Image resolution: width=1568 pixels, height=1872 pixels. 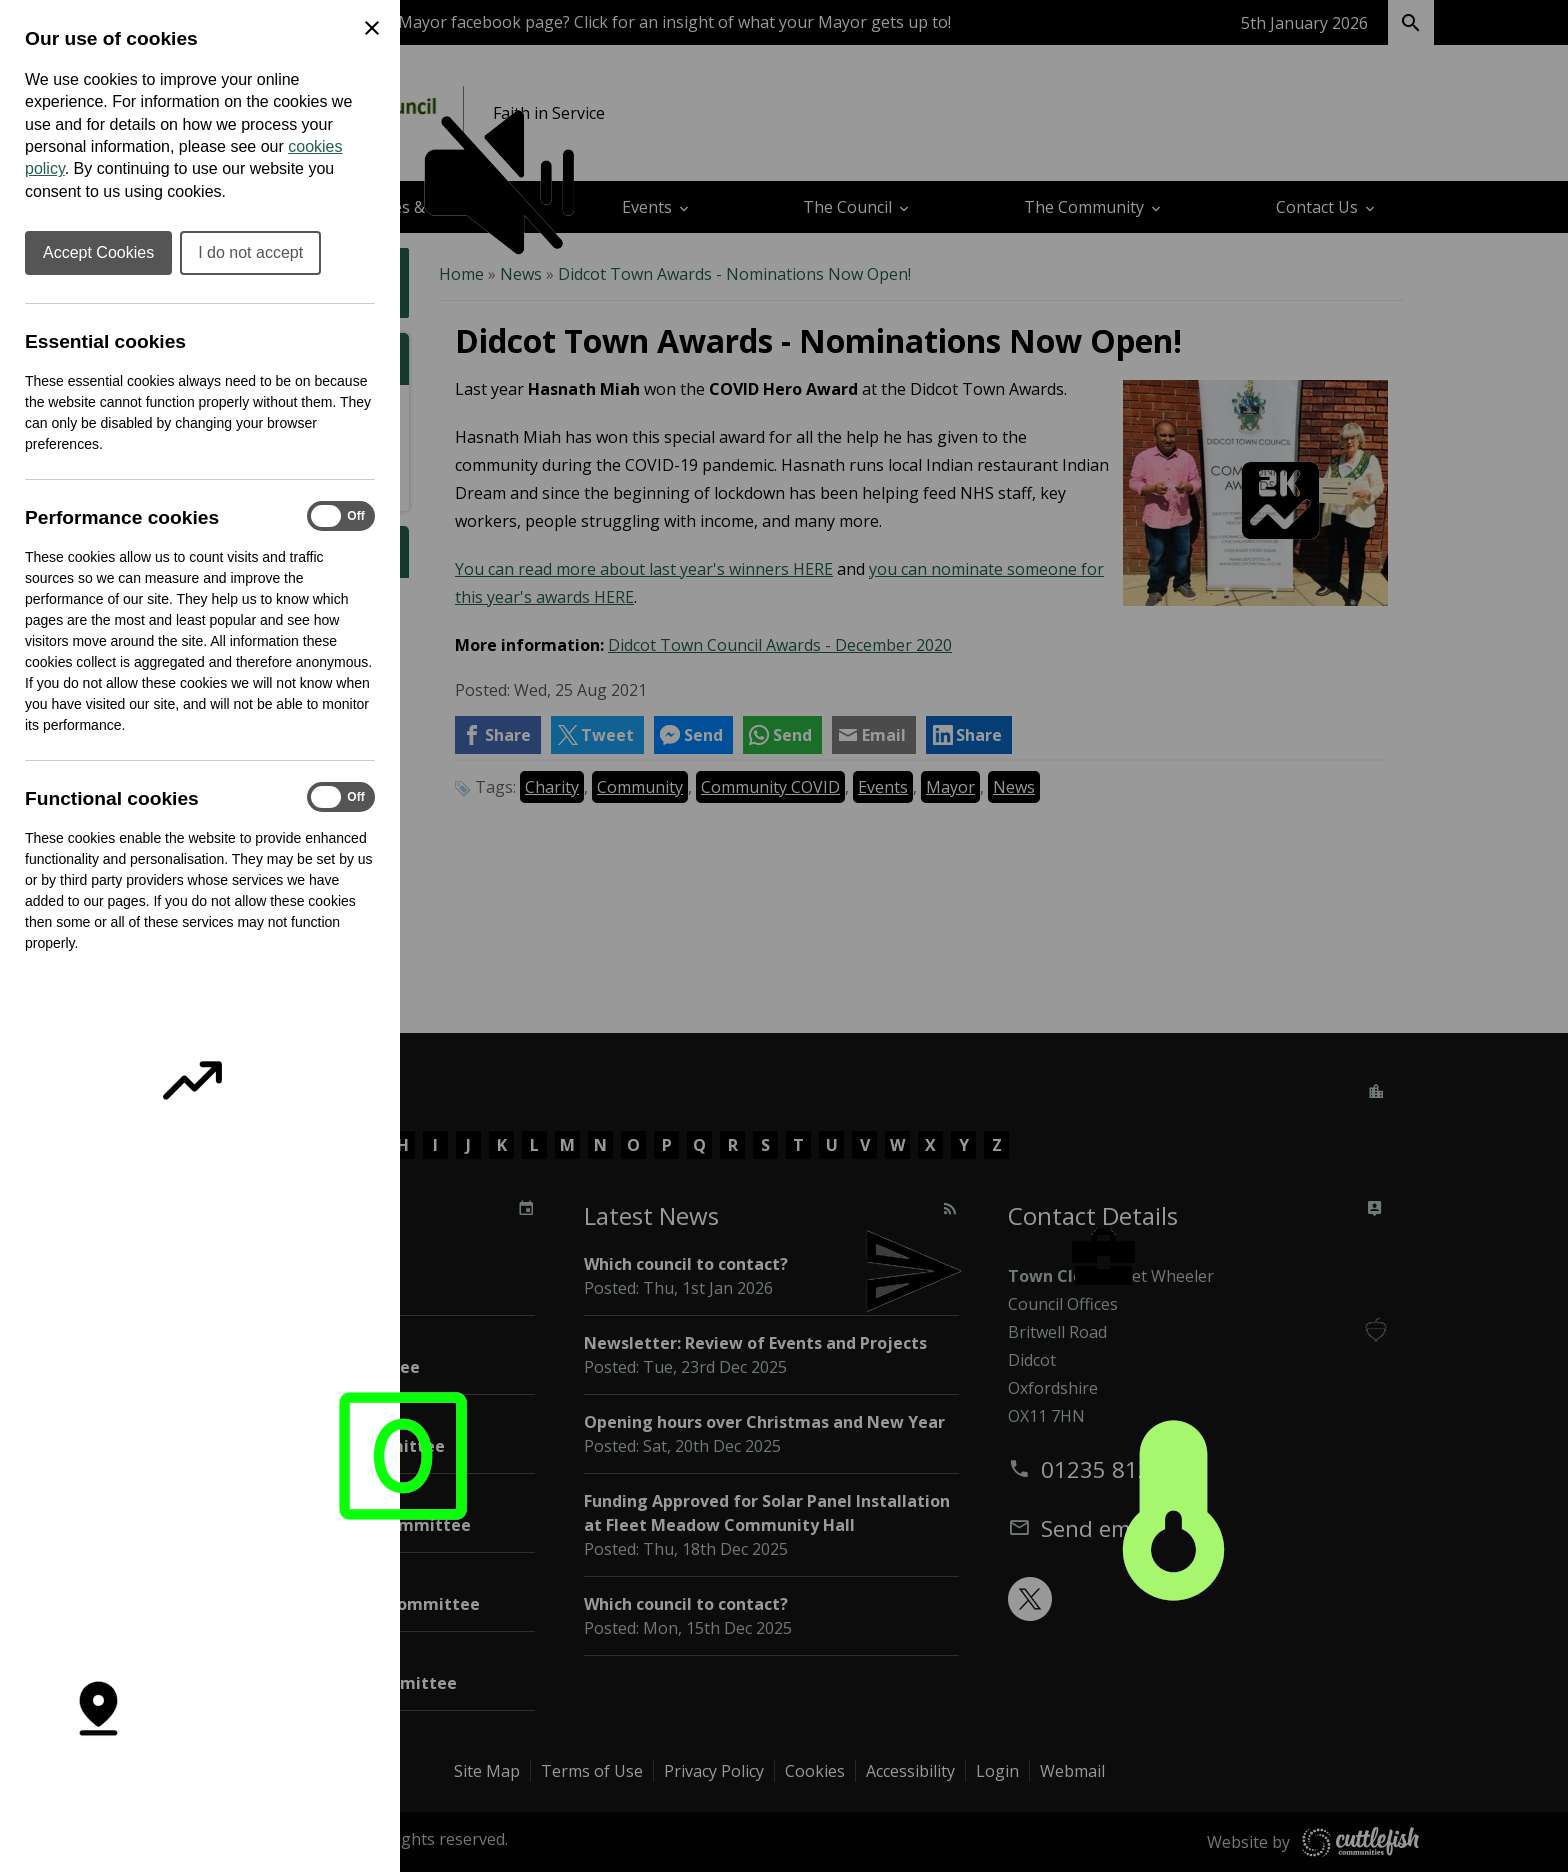 I want to click on view trending or popular content, so click(x=192, y=1082).